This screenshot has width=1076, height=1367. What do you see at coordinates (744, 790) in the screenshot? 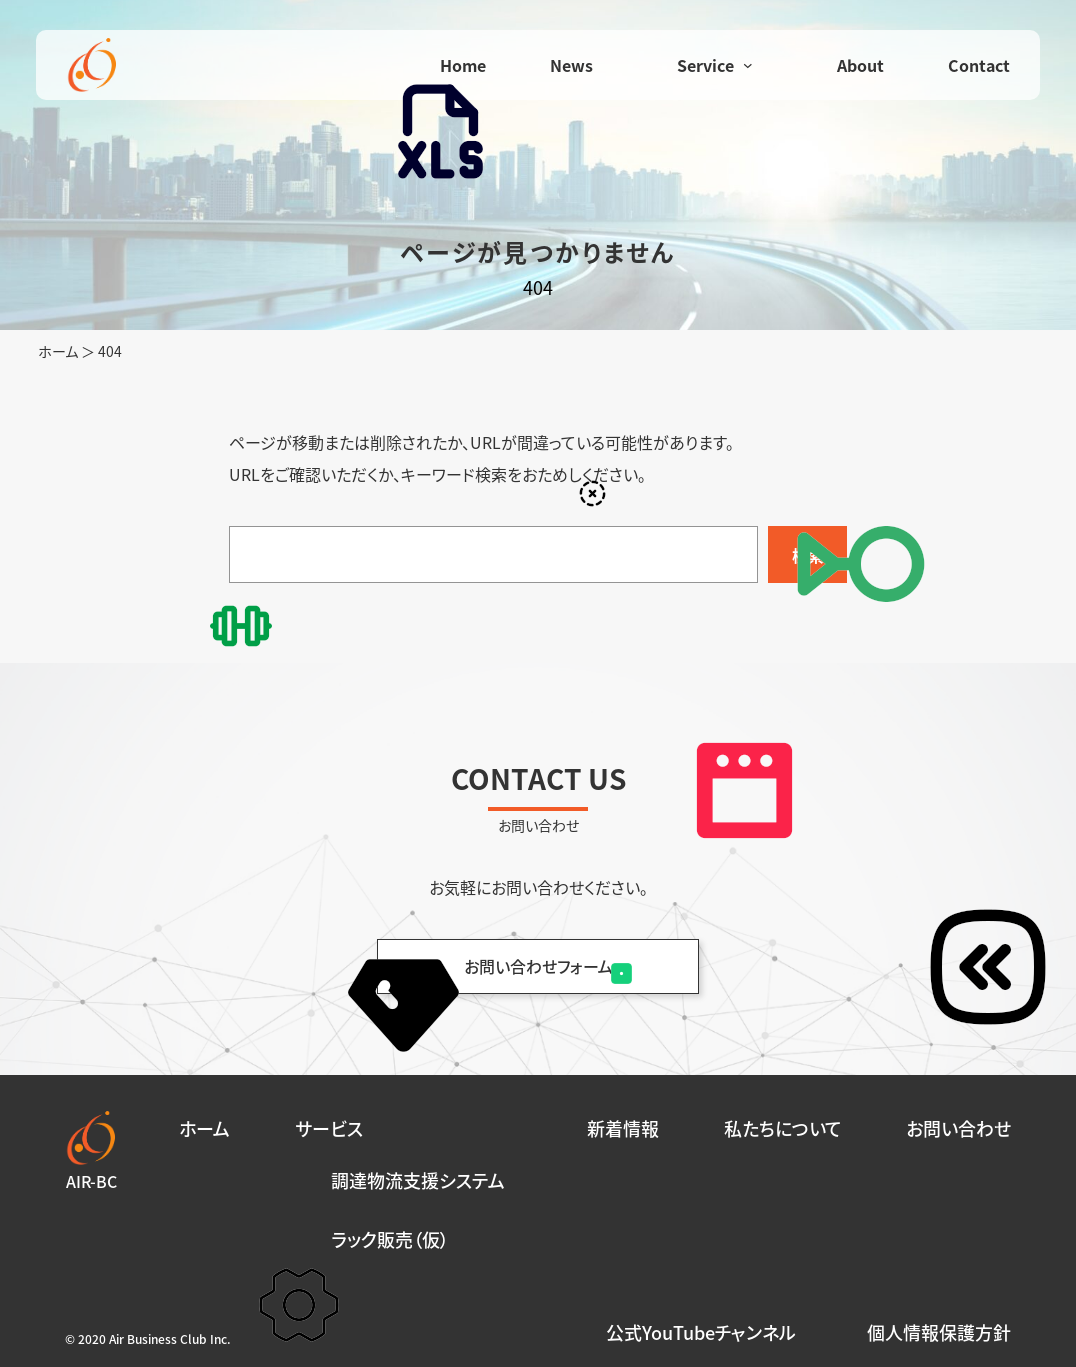
I see `access oven or cooking controls` at bounding box center [744, 790].